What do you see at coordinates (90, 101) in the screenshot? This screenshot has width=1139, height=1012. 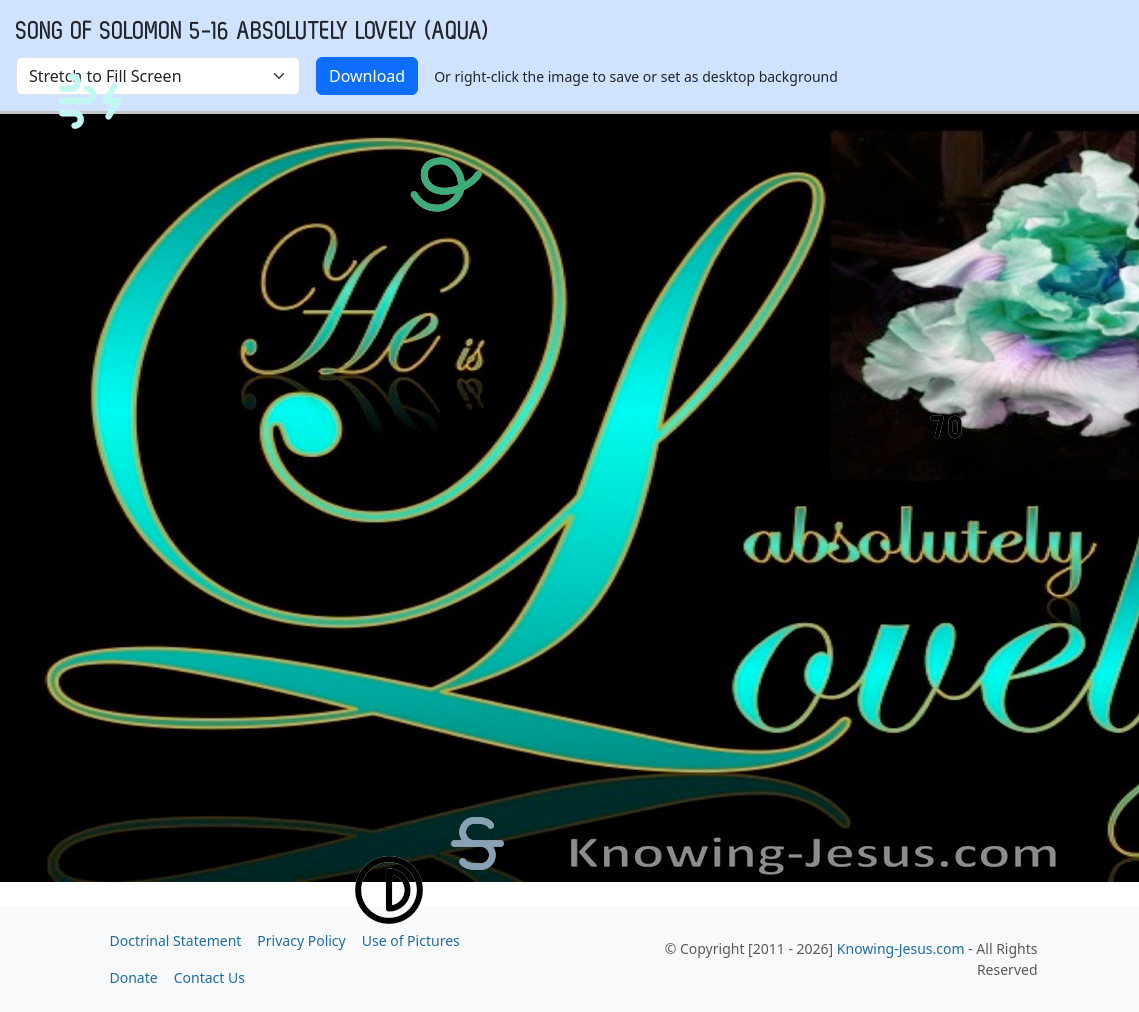 I see `wind power or wind energy generation` at bounding box center [90, 101].